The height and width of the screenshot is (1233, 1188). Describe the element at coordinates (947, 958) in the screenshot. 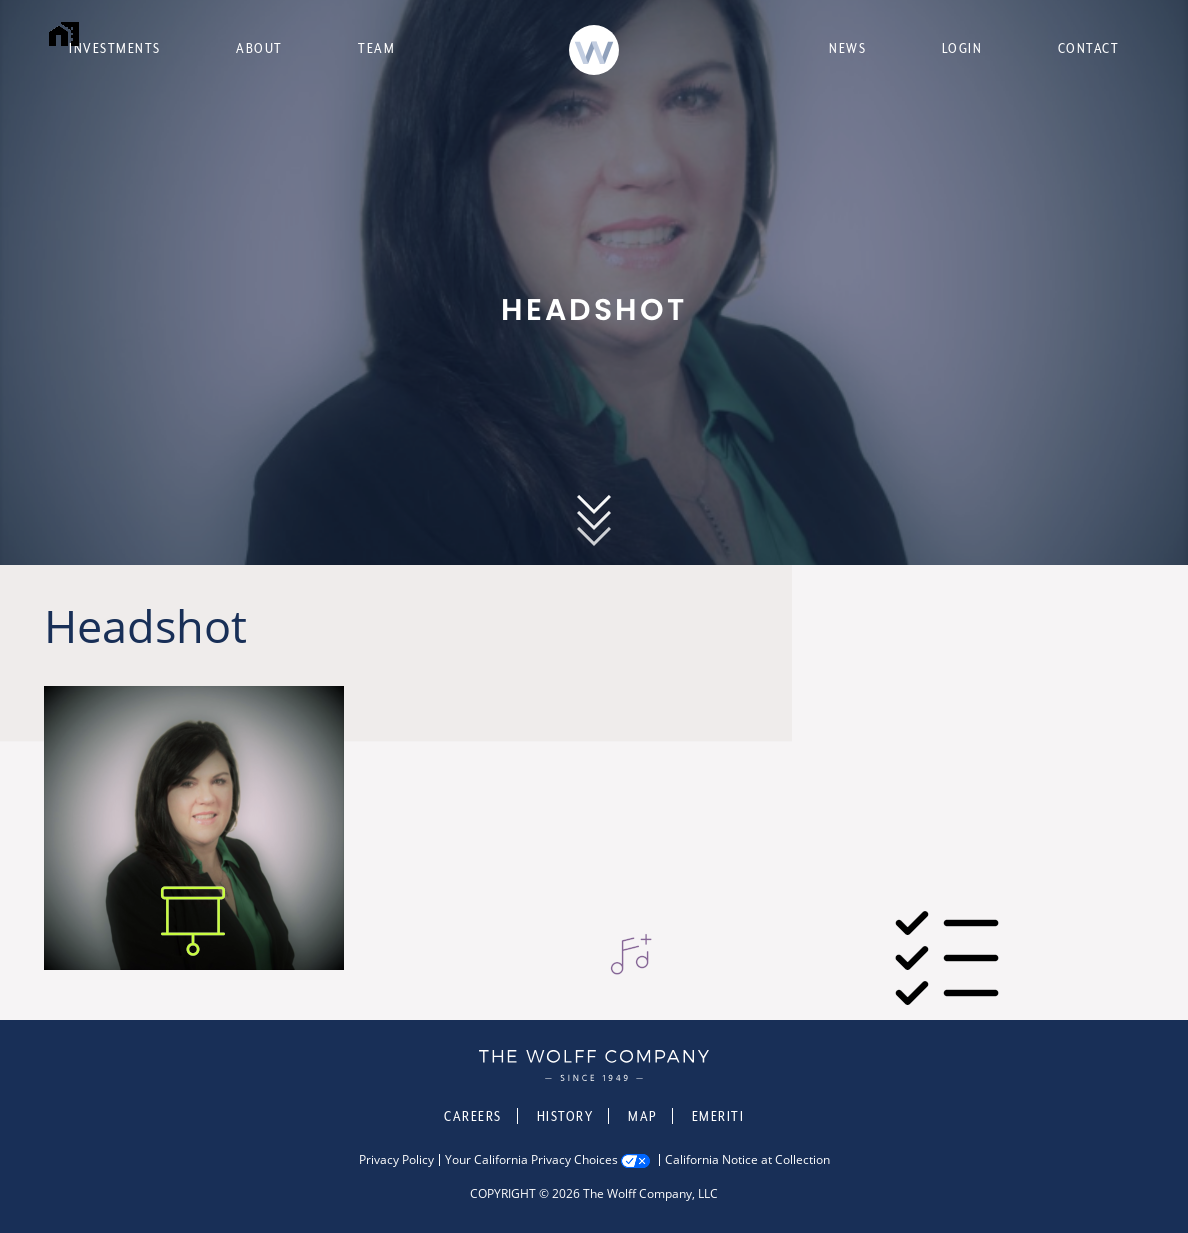

I see `view completed tasks or checklist` at that location.